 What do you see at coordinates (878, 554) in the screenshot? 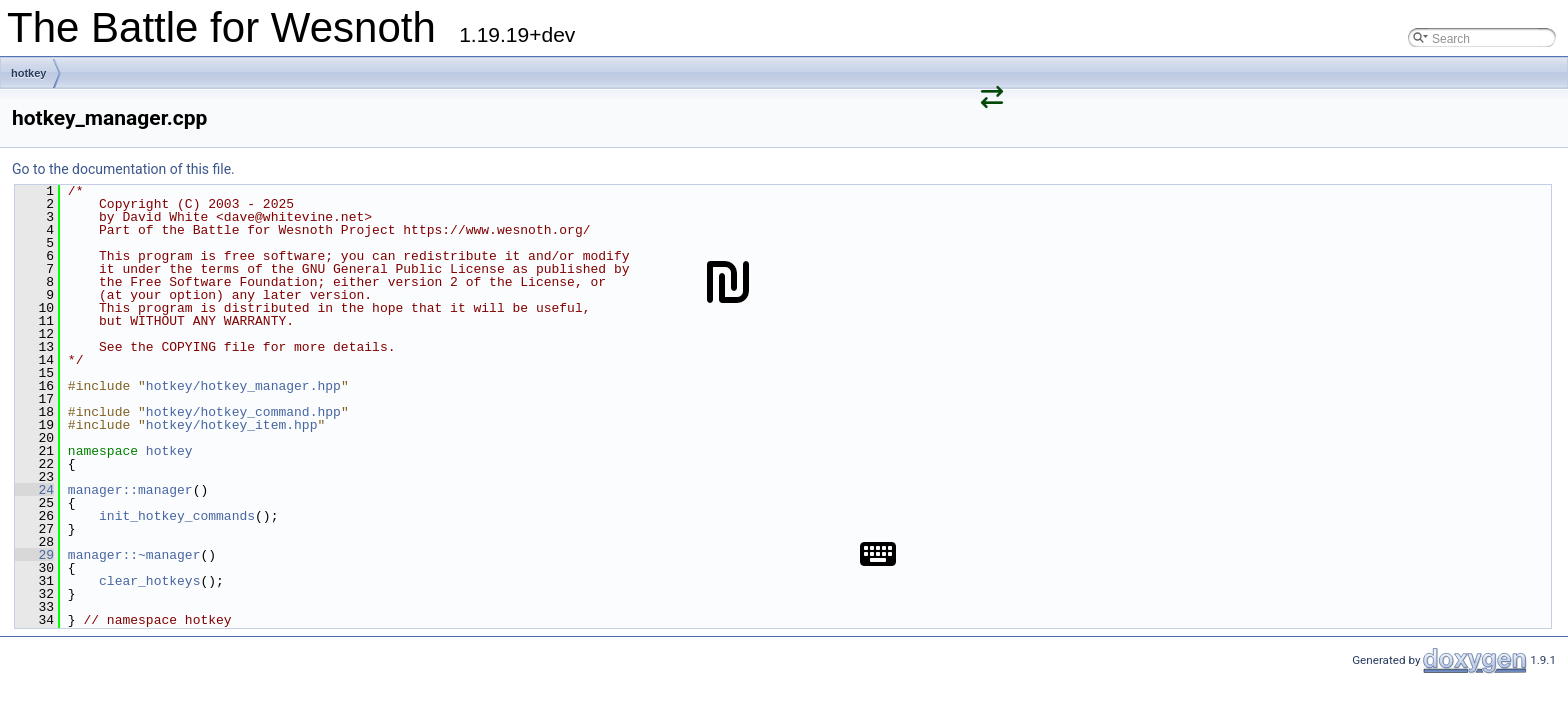
I see `open the on-screen keyboard` at bounding box center [878, 554].